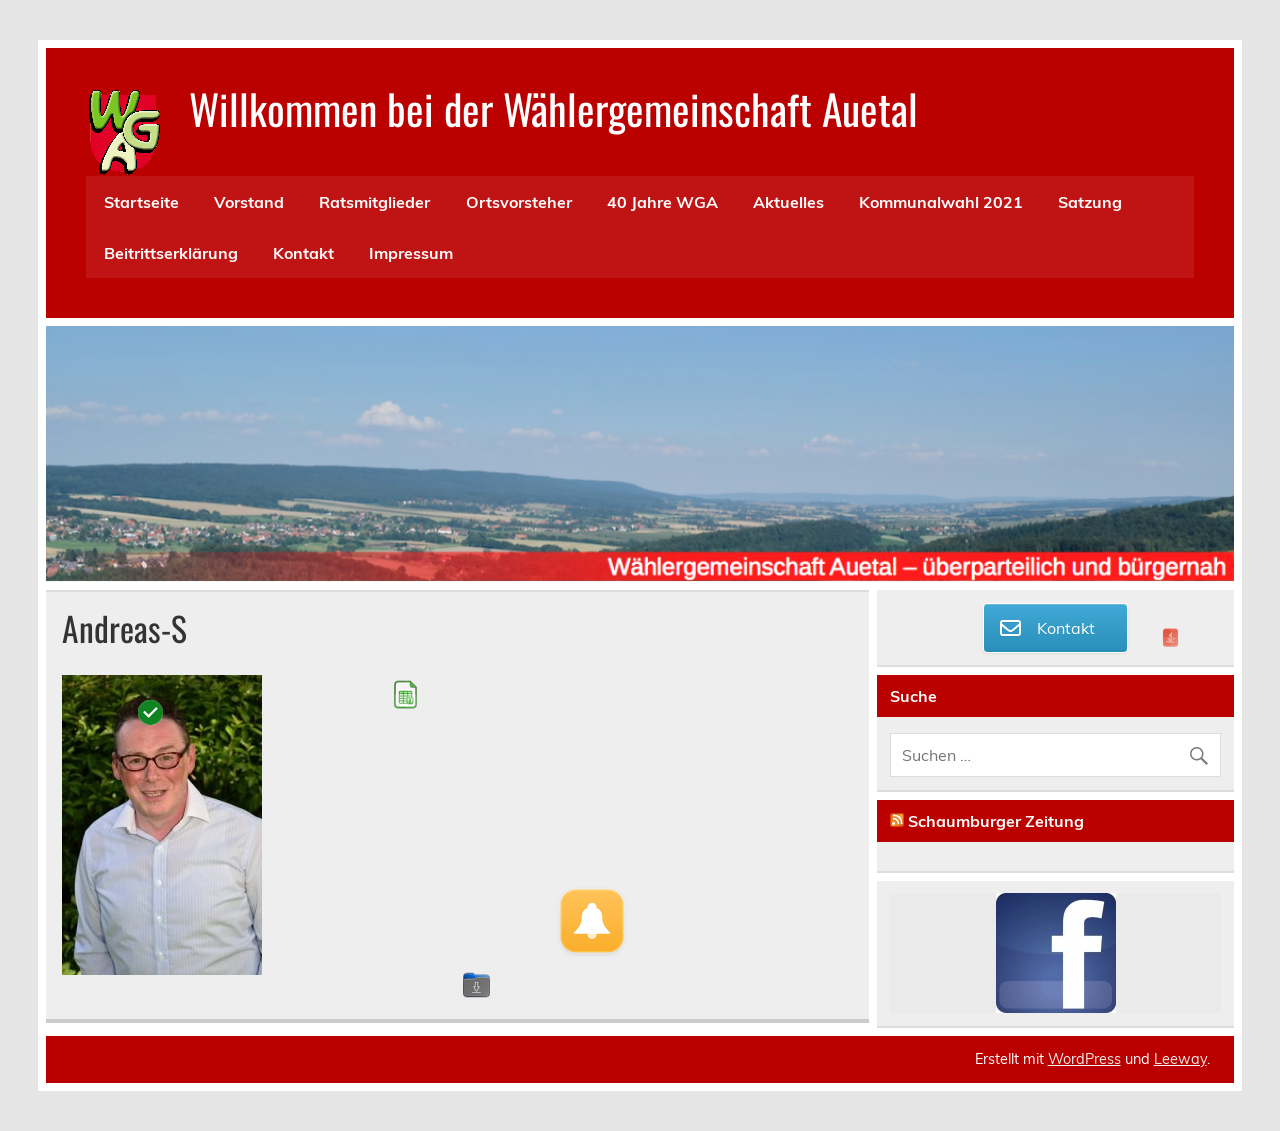  Describe the element at coordinates (592, 922) in the screenshot. I see `open notification preferences` at that location.